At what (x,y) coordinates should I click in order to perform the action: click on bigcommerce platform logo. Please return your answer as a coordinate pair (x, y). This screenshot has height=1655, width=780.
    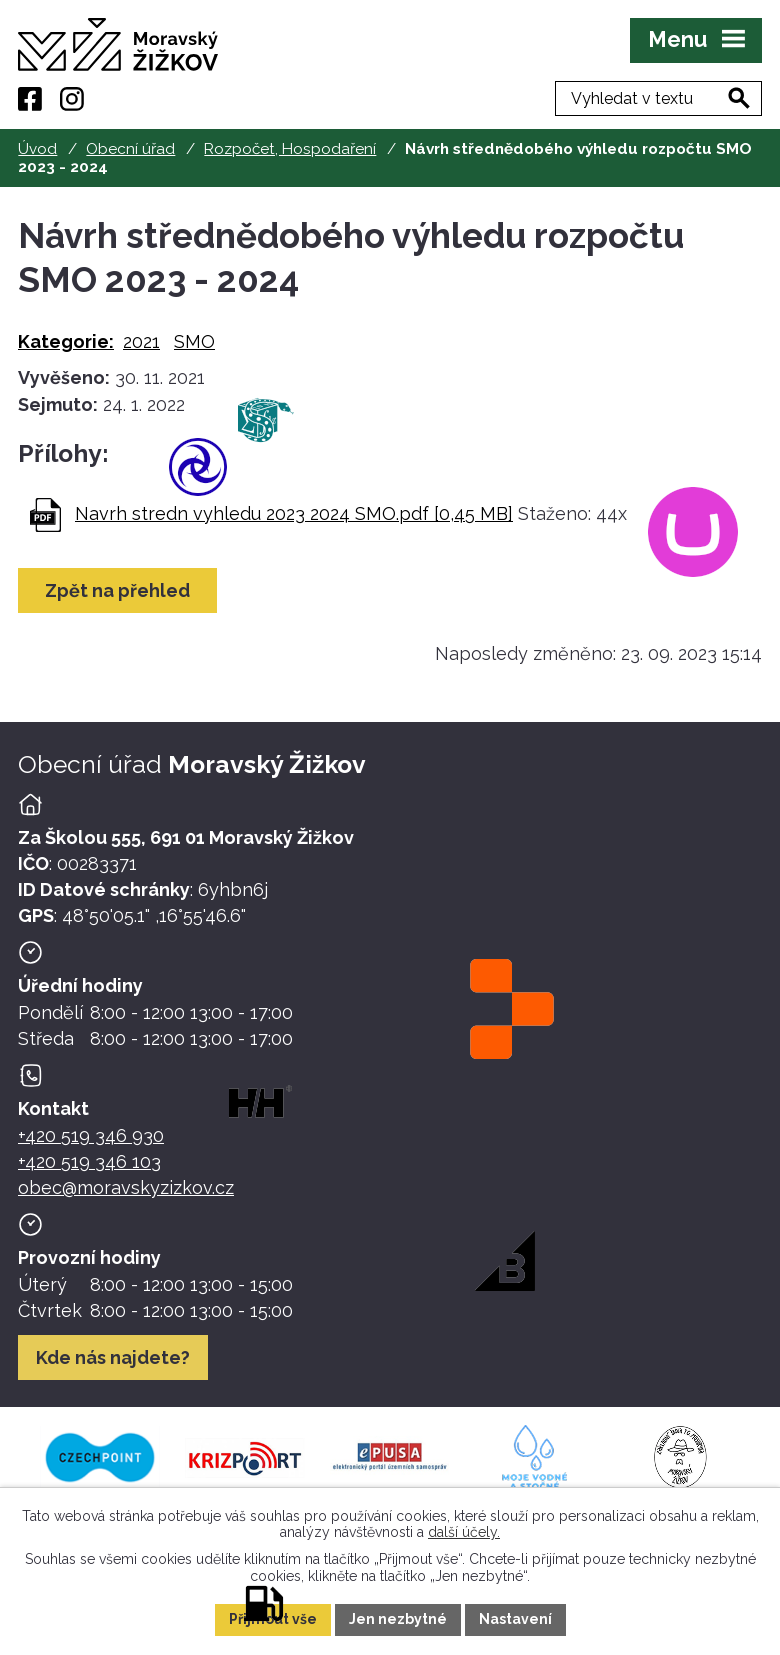
    Looking at the image, I should click on (505, 1261).